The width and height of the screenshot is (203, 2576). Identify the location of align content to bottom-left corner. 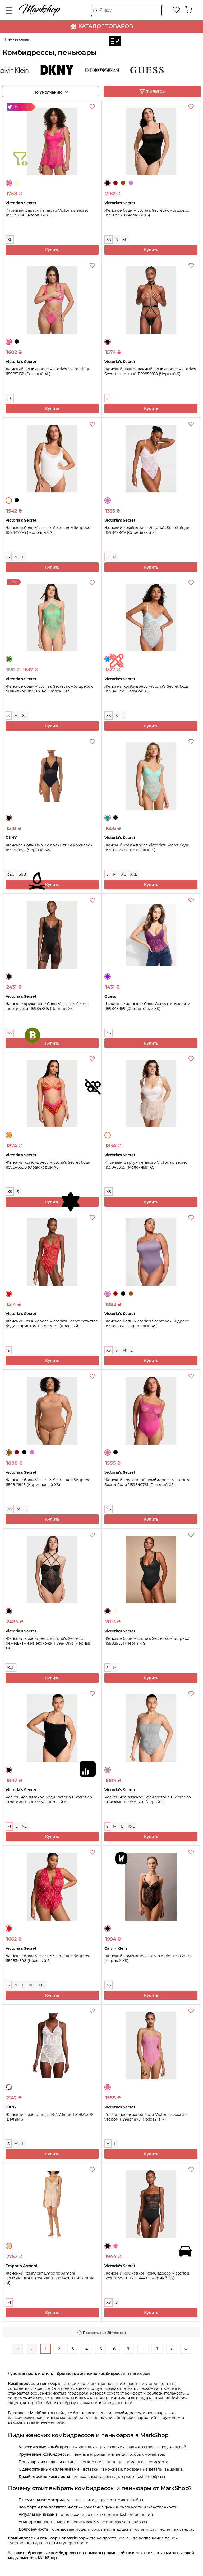
(88, 1769).